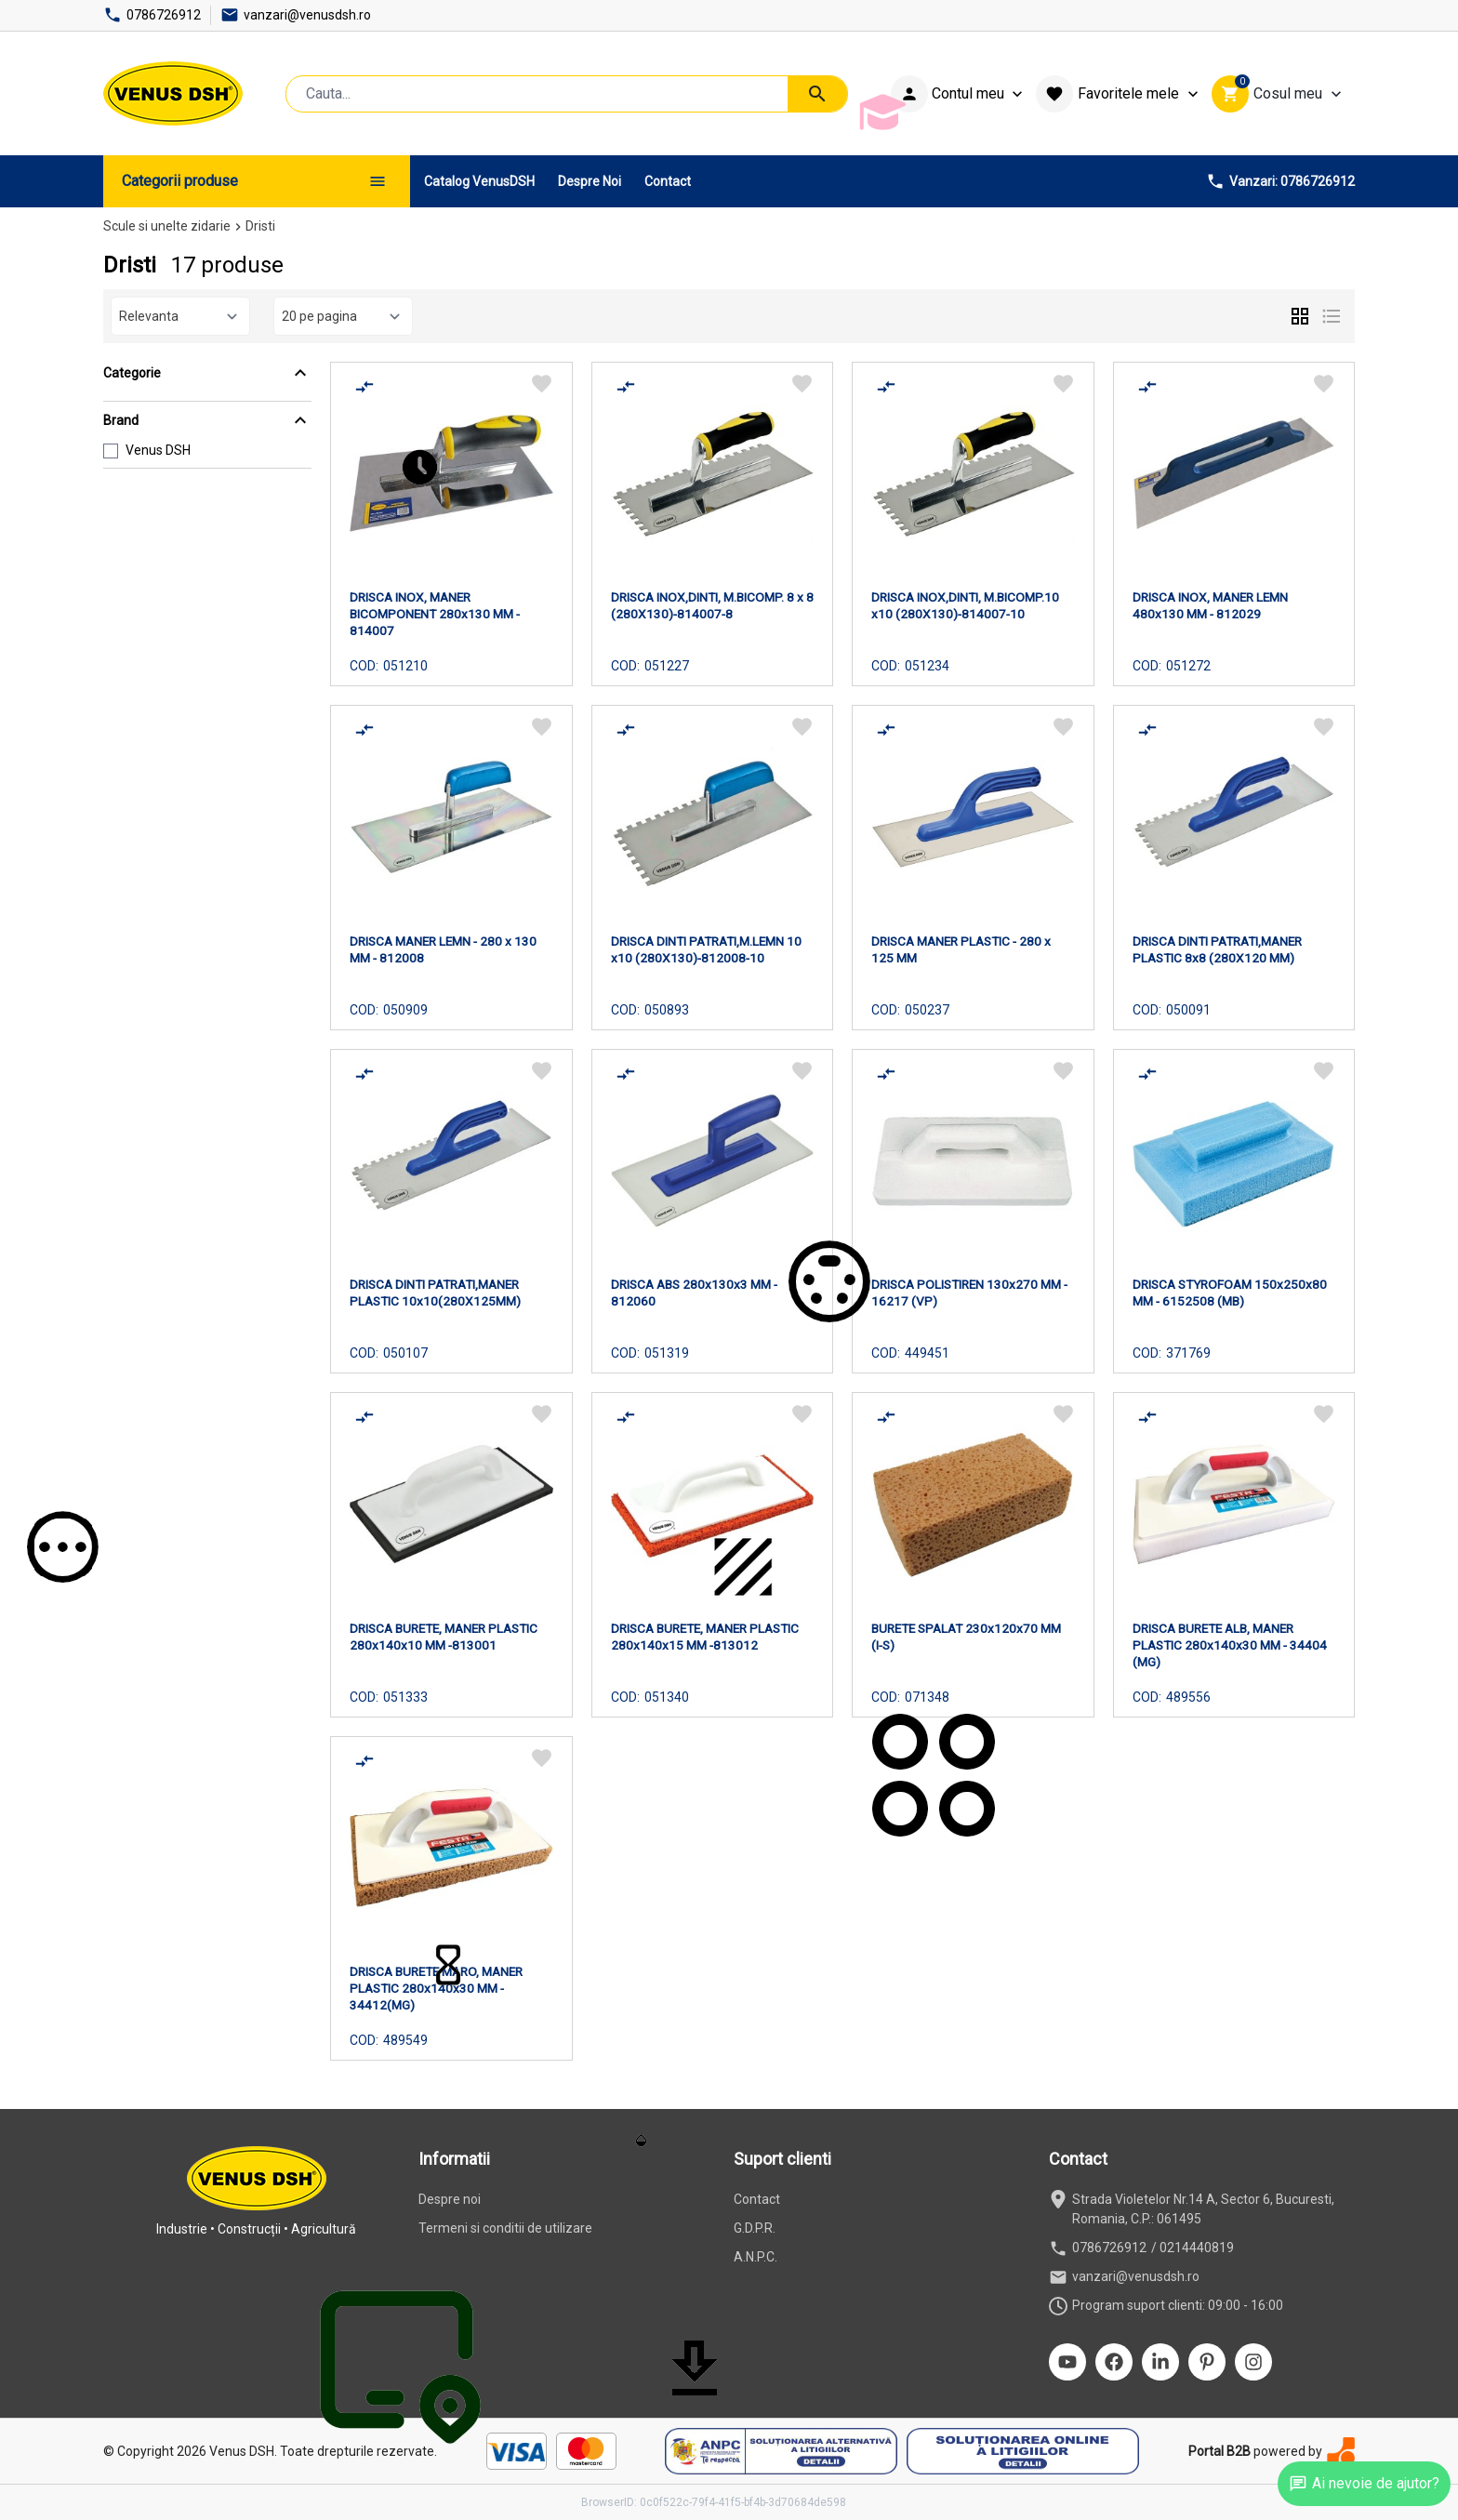  Describe the element at coordinates (934, 1775) in the screenshot. I see `open app grid or dashboard` at that location.